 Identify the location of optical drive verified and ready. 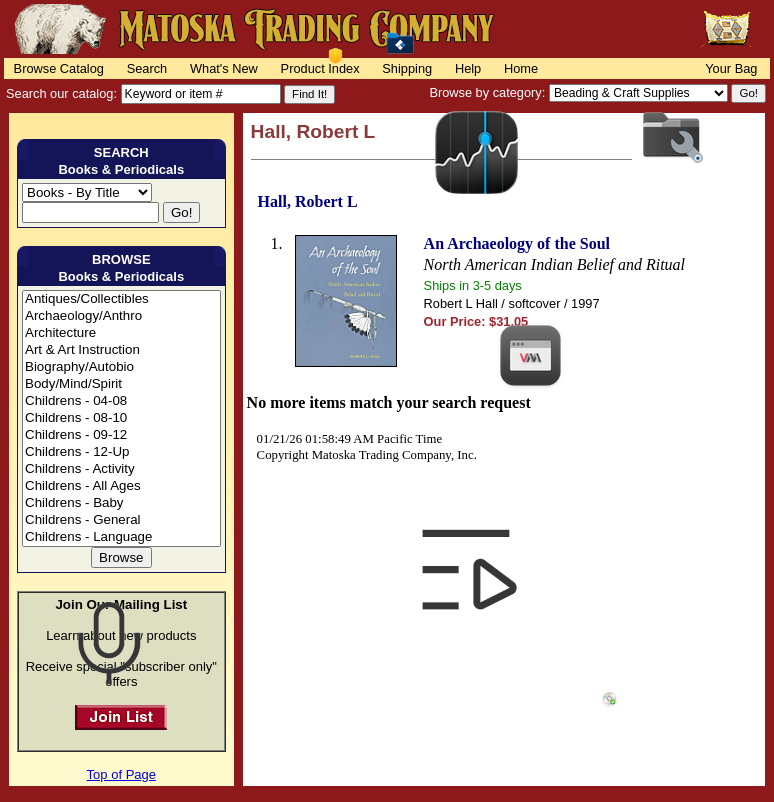
(609, 698).